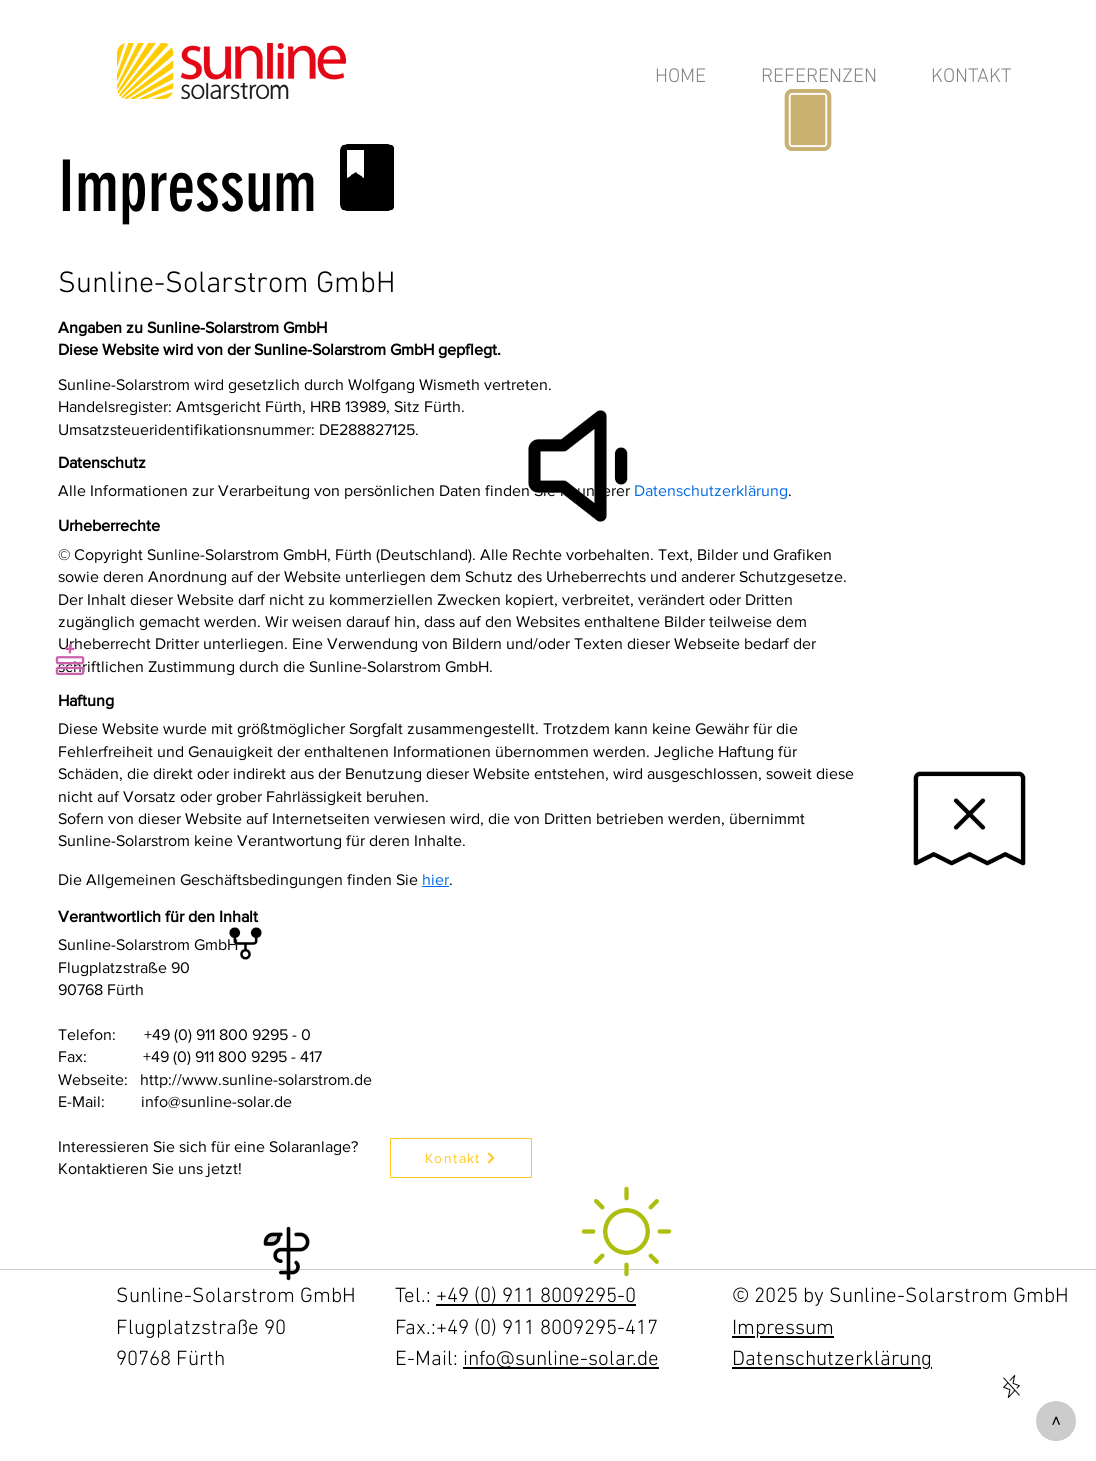  I want to click on toggle light mode or bright theme, so click(626, 1231).